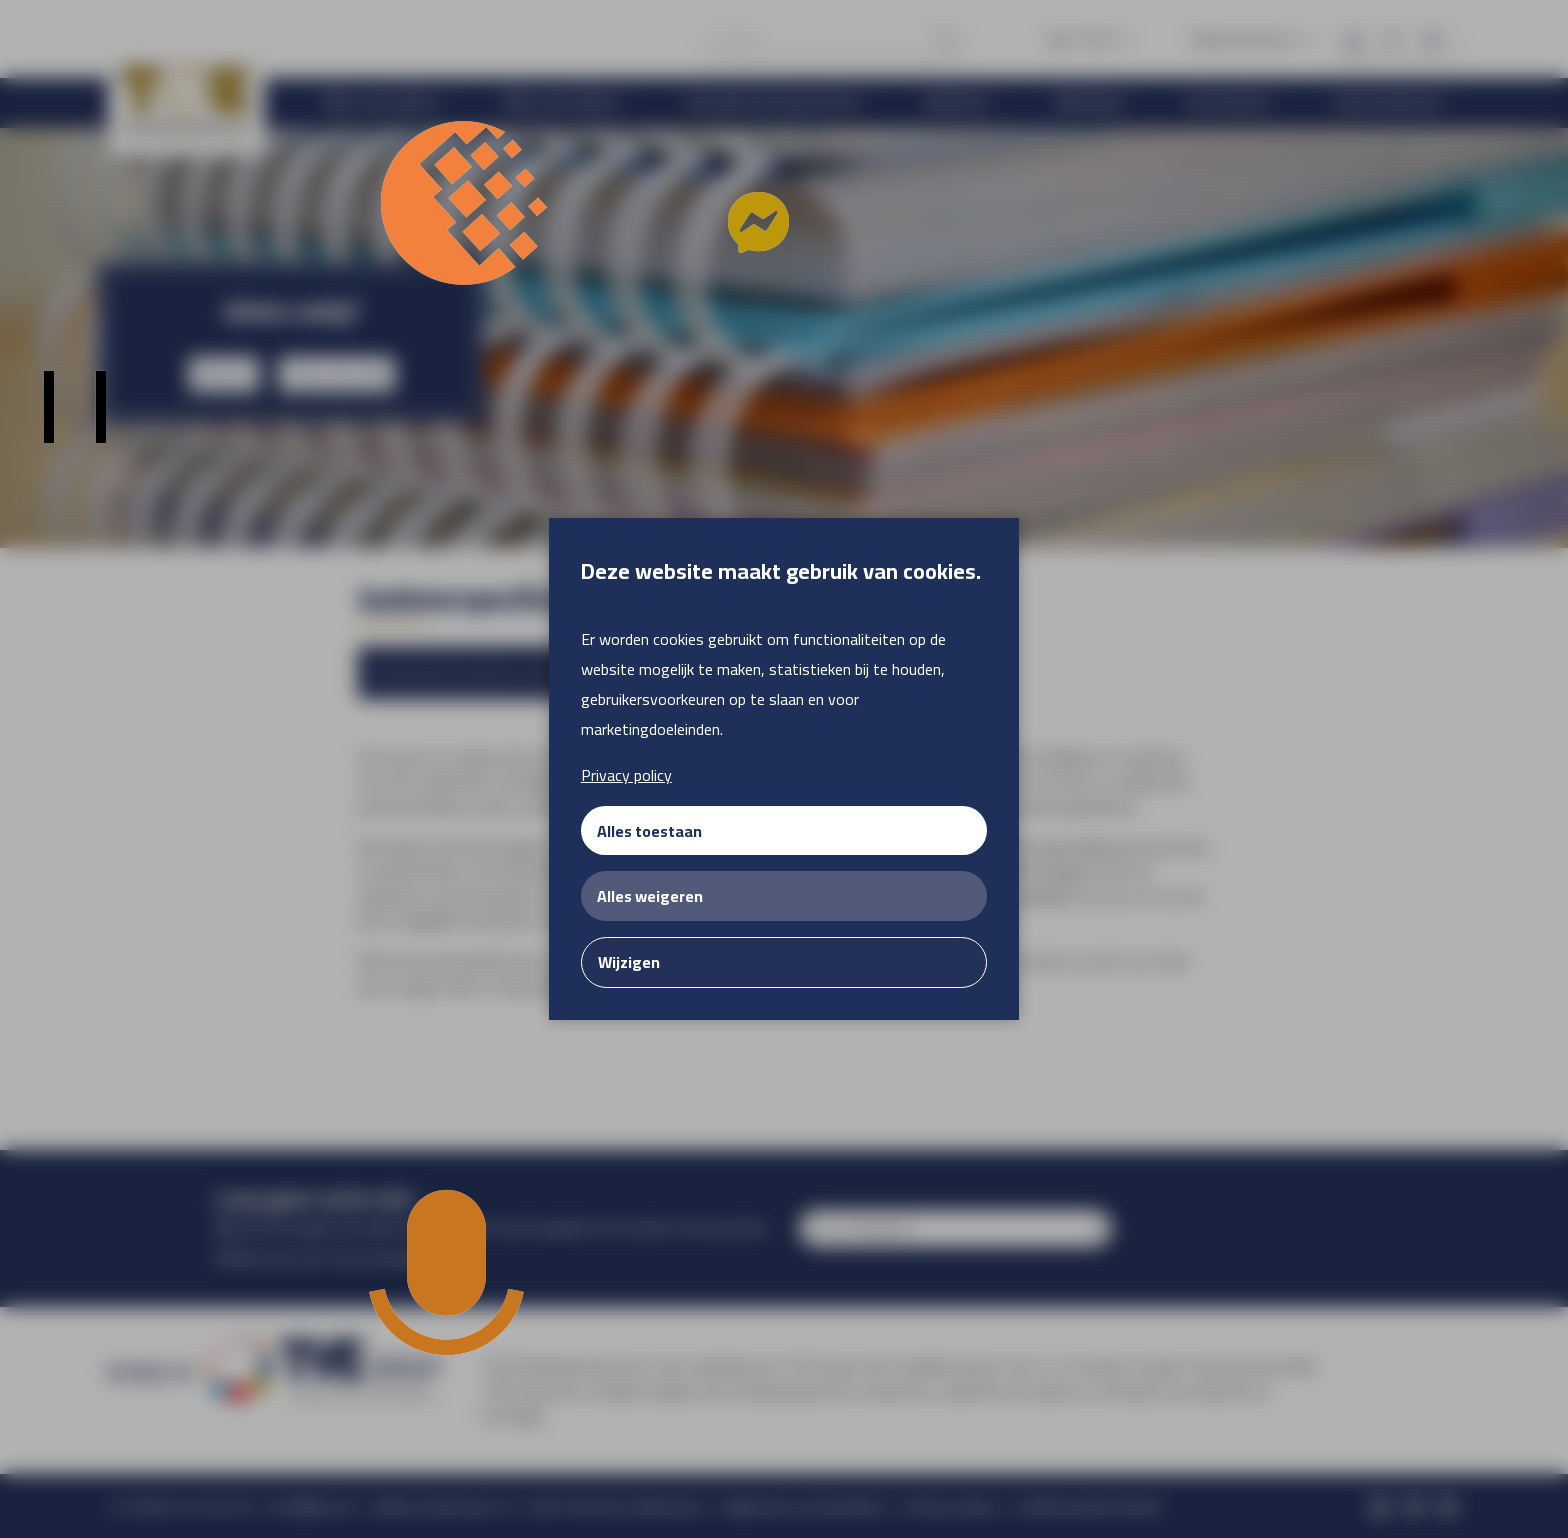 The width and height of the screenshot is (1568, 1538). Describe the element at coordinates (75, 407) in the screenshot. I see `pause media playback` at that location.